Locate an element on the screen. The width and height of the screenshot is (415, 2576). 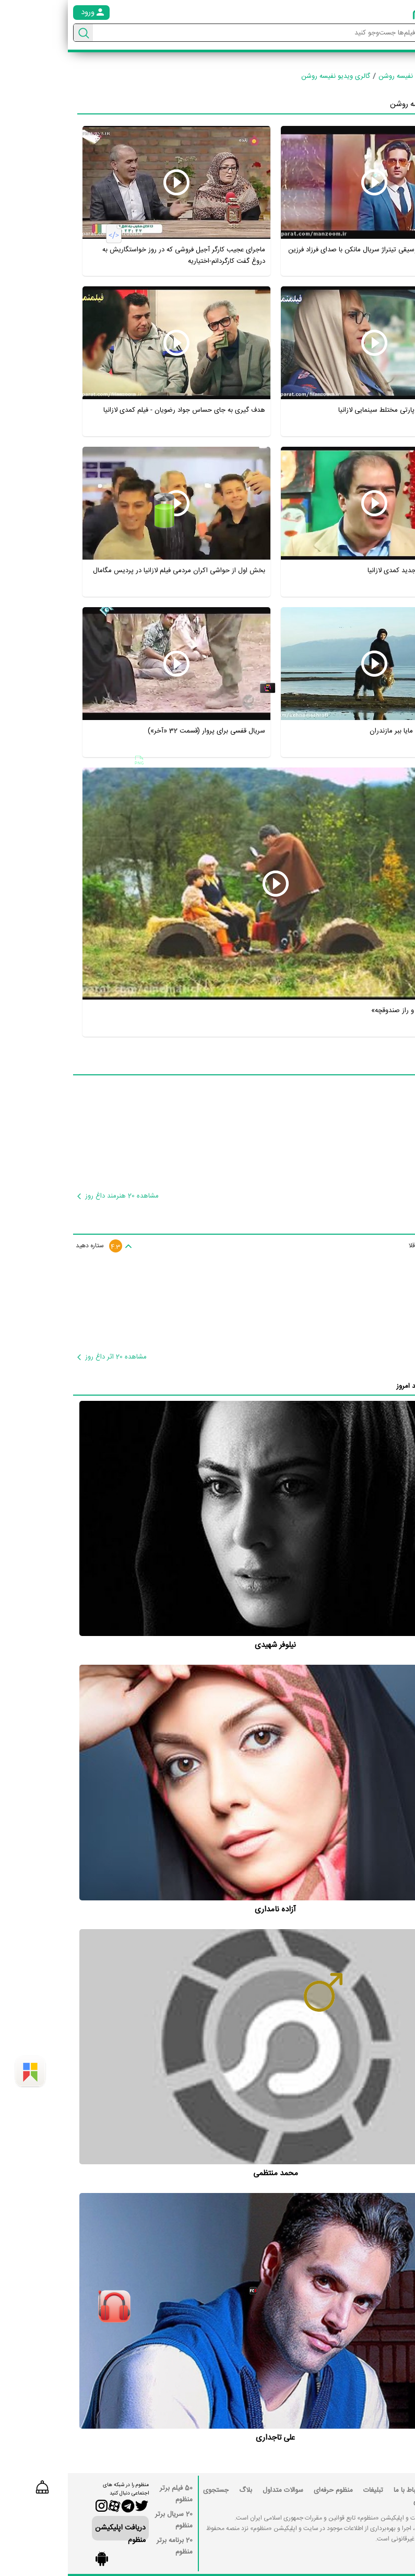
open snipaste screenshot and annotation tool is located at coordinates (30, 2071).